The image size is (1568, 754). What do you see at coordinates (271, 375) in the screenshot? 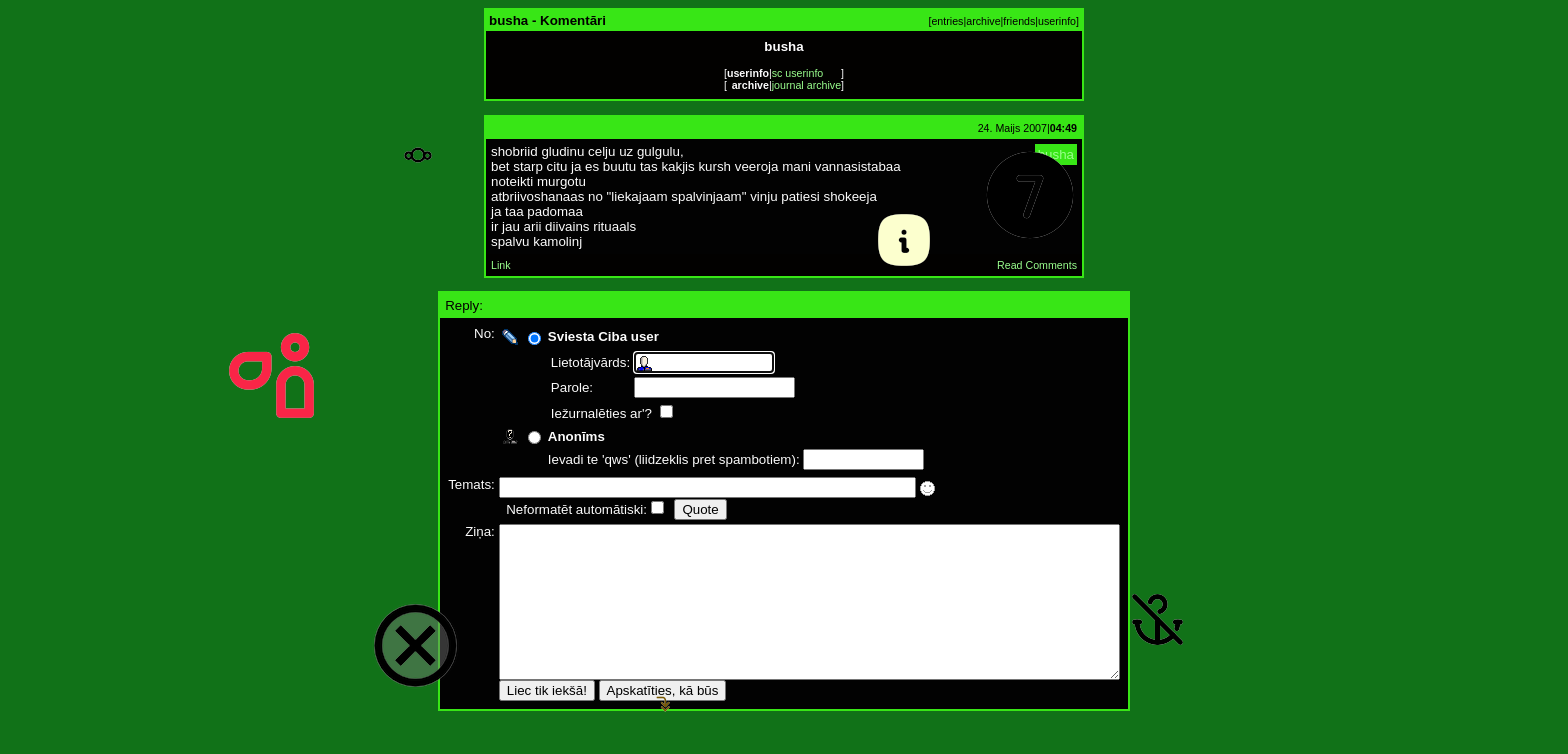
I see `visit spacehey social network profile` at bounding box center [271, 375].